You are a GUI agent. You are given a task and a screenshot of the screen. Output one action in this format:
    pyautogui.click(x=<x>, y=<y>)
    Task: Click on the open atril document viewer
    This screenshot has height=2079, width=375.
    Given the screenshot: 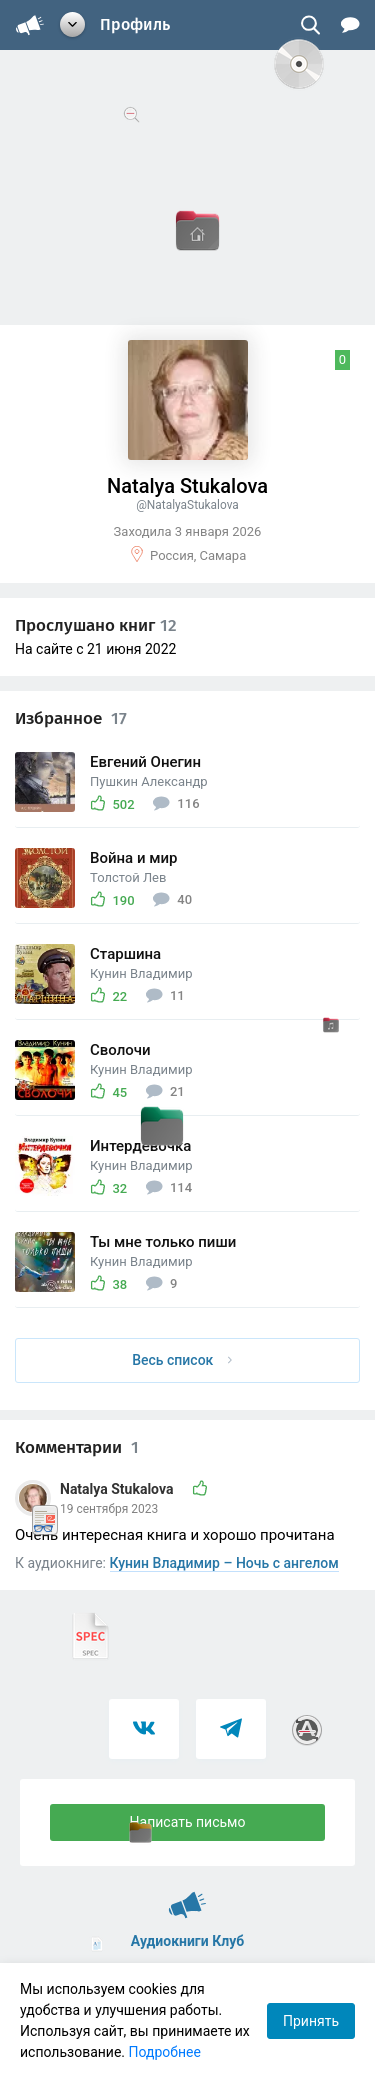 What is the action you would take?
    pyautogui.click(x=45, y=1520)
    